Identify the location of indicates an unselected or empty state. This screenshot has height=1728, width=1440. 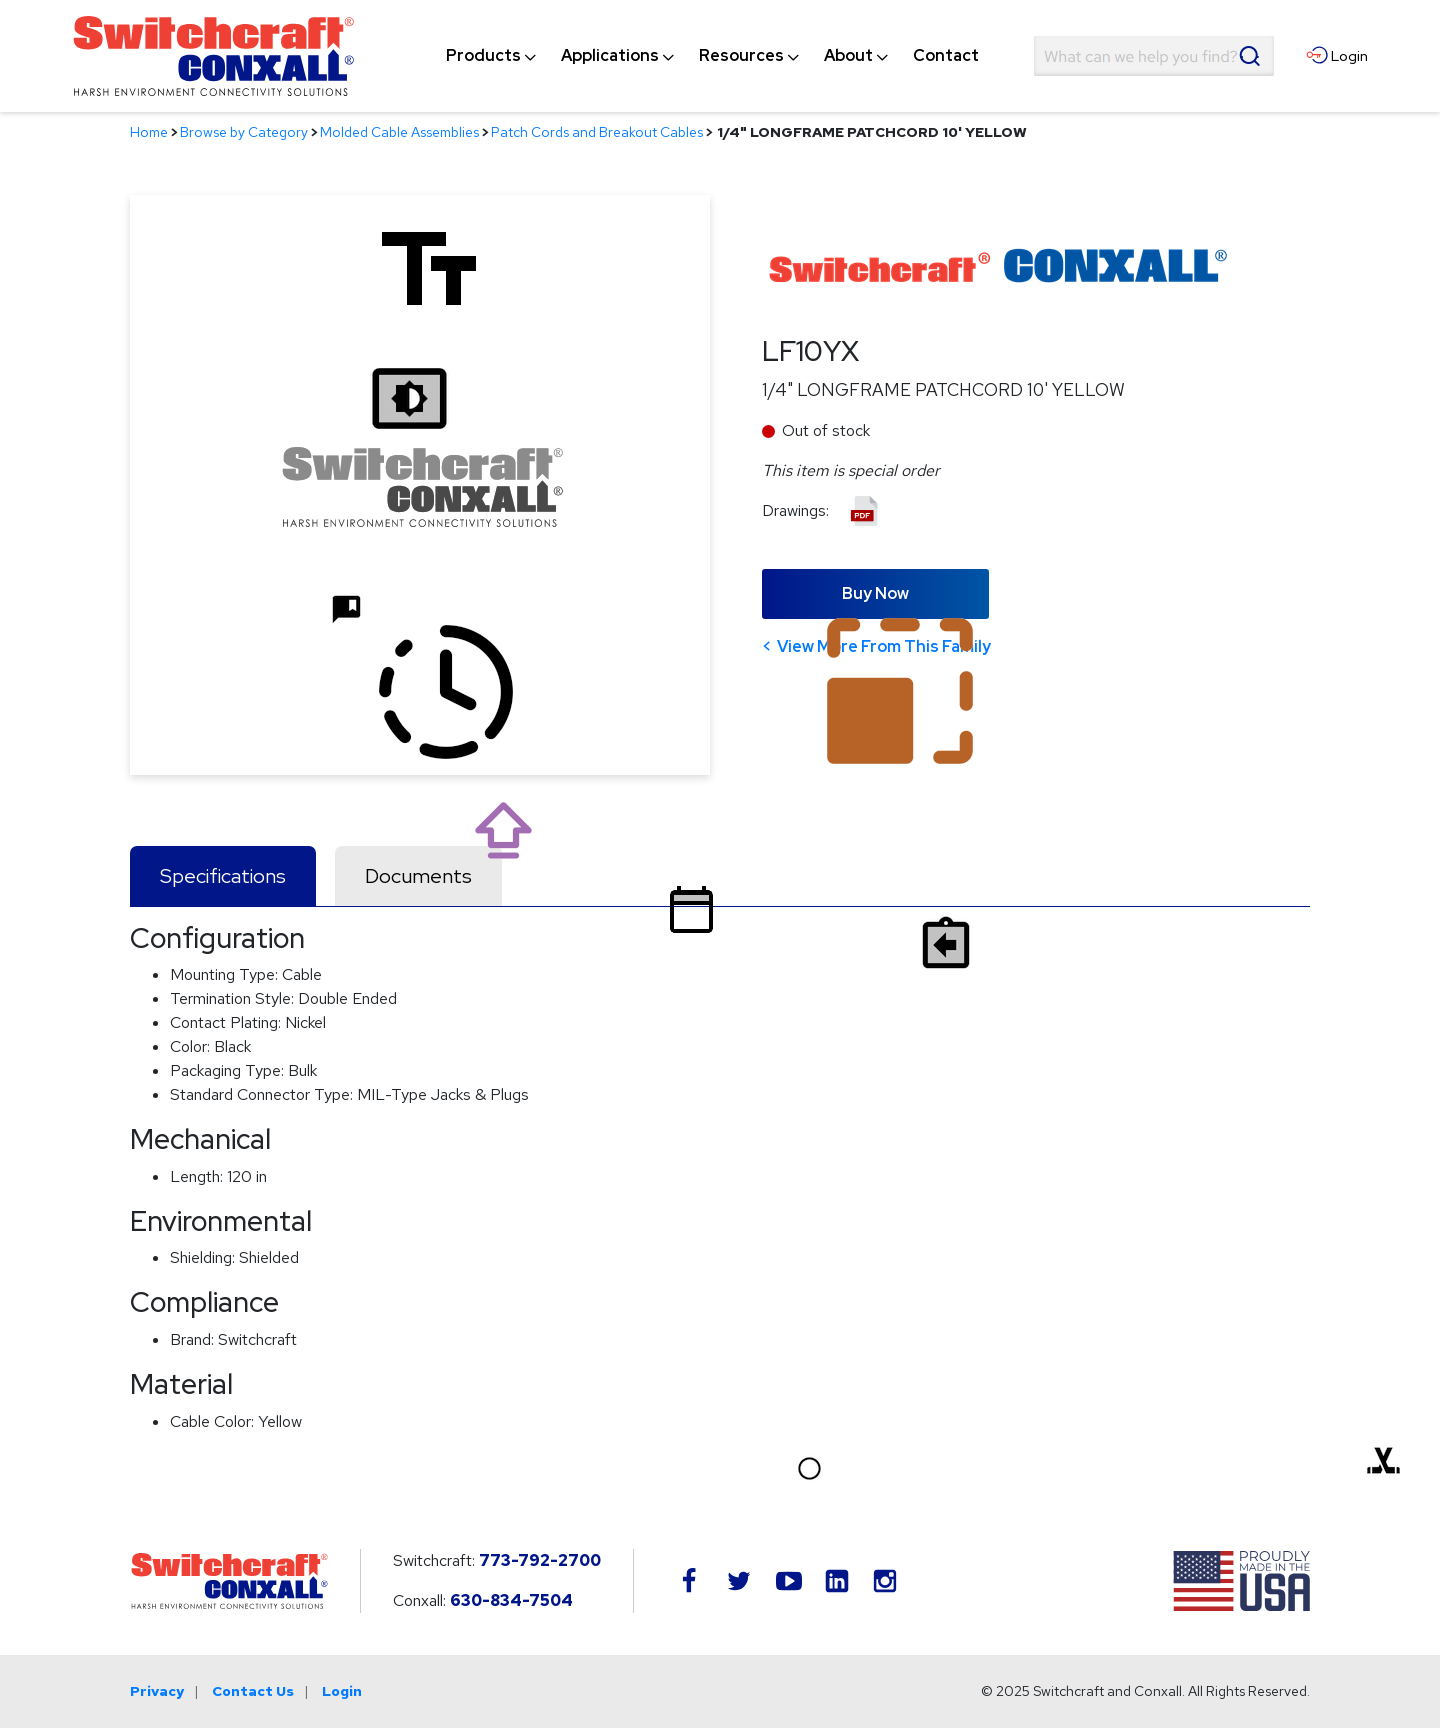
(809, 1468).